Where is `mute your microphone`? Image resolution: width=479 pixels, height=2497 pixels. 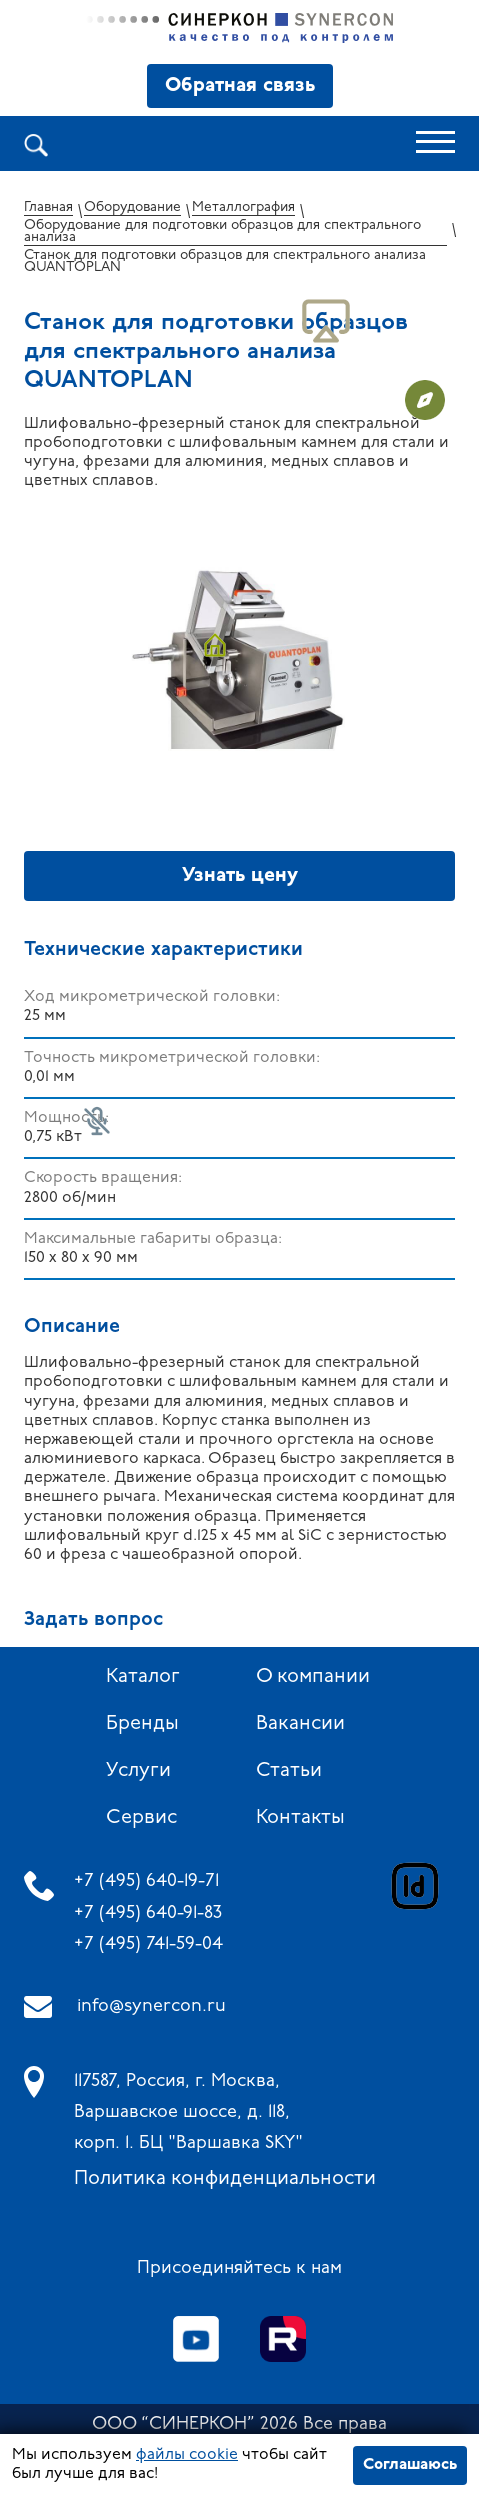 mute your microphone is located at coordinates (97, 1121).